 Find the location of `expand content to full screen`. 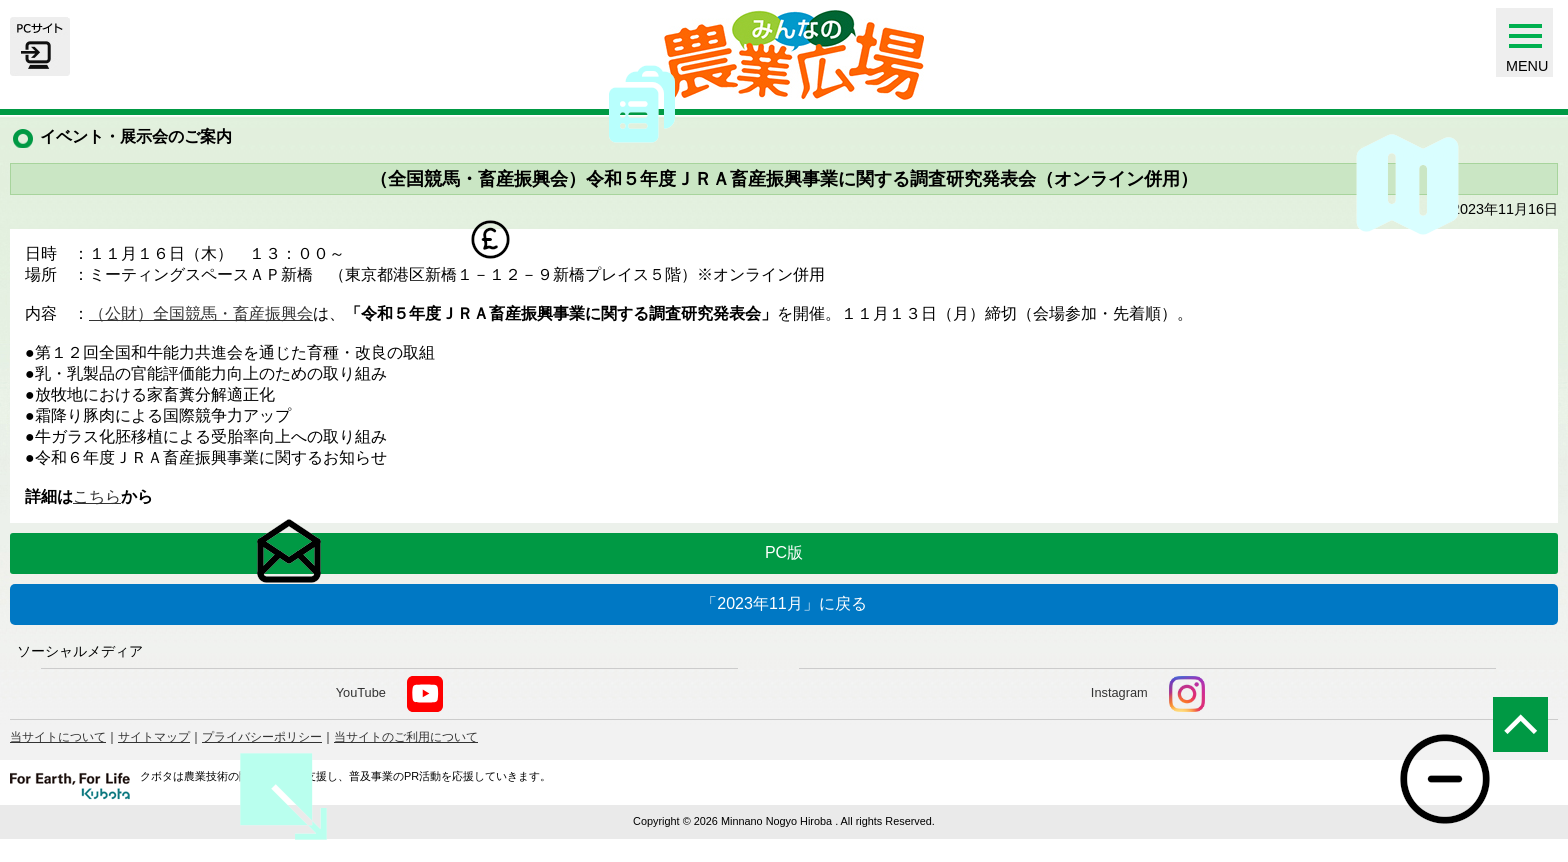

expand content to full screen is located at coordinates (283, 796).